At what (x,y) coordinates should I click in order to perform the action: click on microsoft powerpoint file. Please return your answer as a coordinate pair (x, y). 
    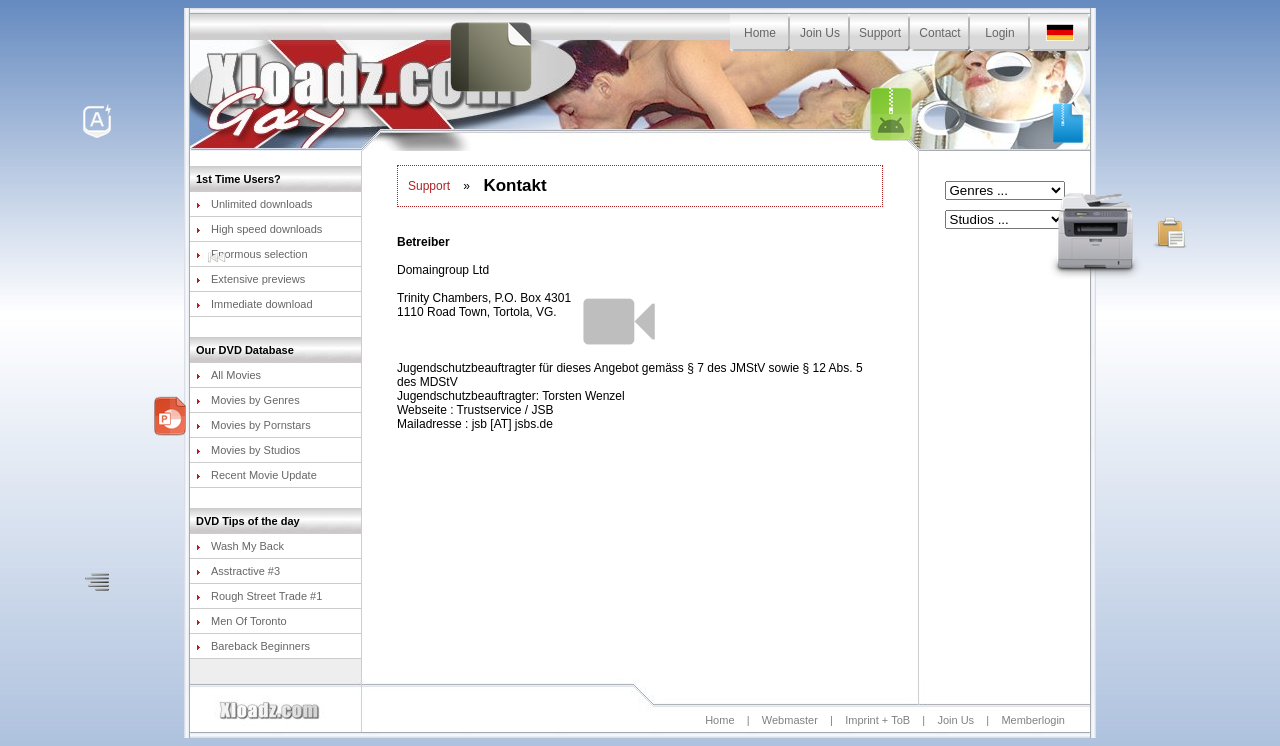
    Looking at the image, I should click on (170, 416).